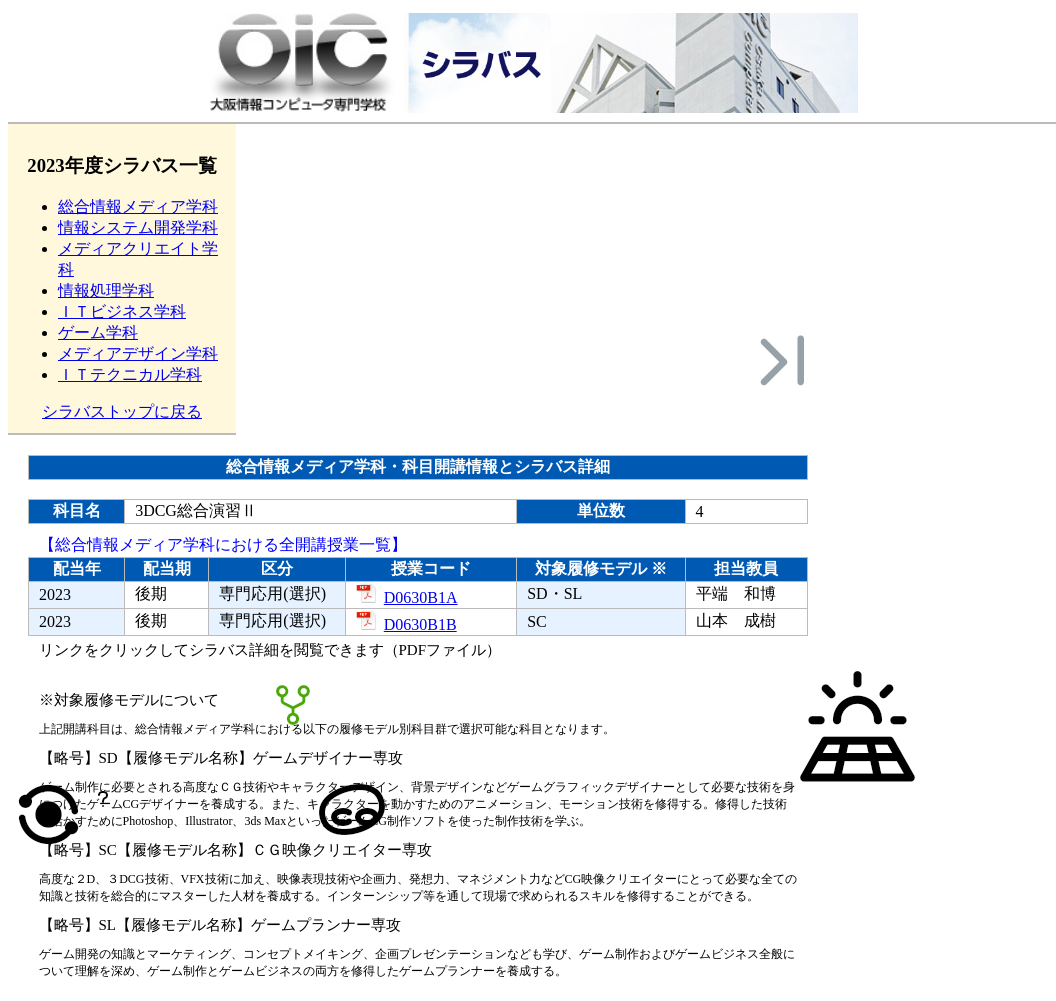 The image size is (1056, 1001). What do you see at coordinates (103, 799) in the screenshot?
I see `access help or support` at bounding box center [103, 799].